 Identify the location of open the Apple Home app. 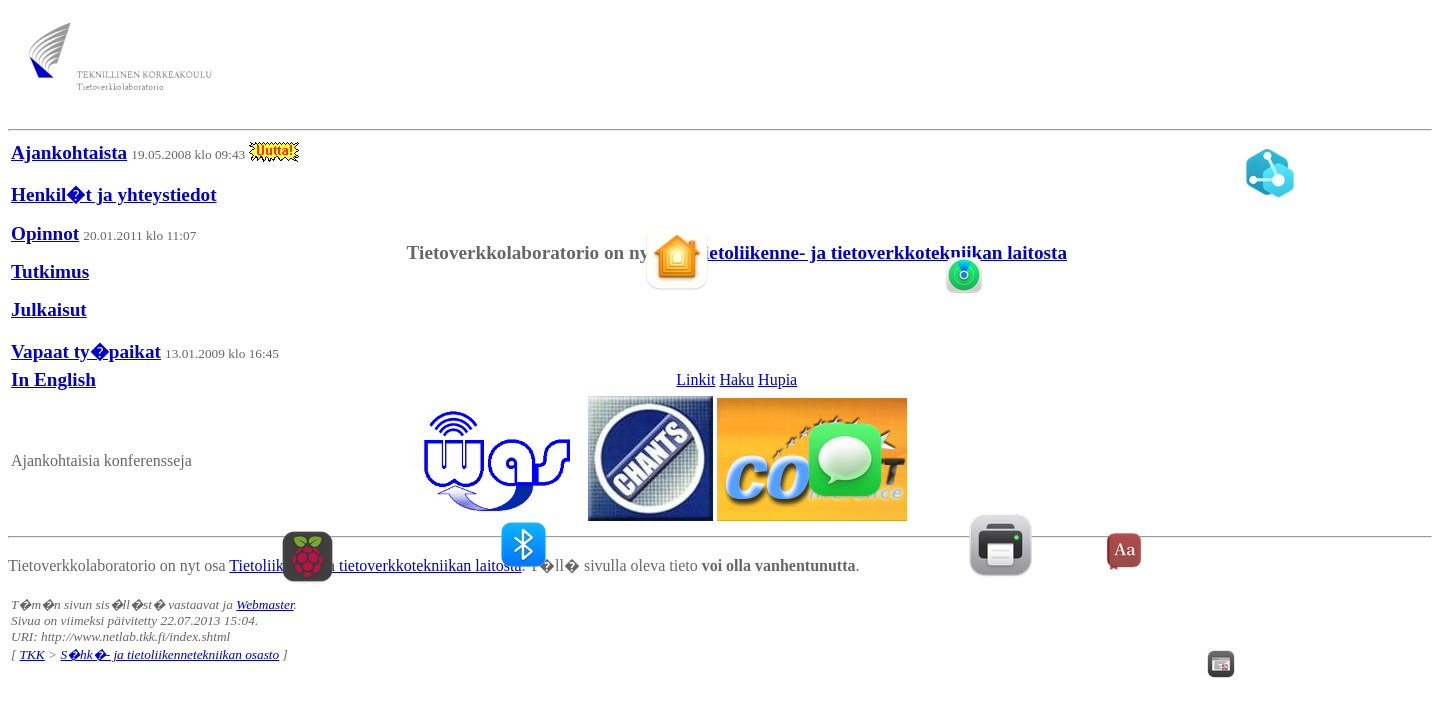
(677, 258).